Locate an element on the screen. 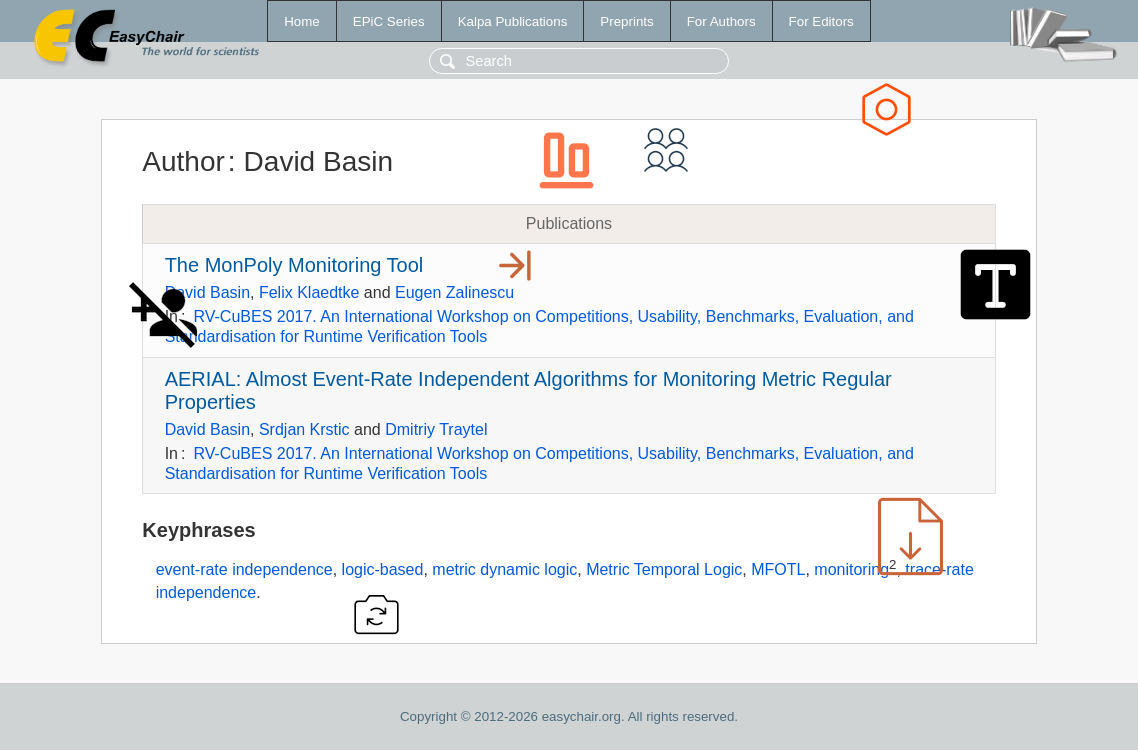 The height and width of the screenshot is (750, 1138). switch between front and rear camera is located at coordinates (376, 615).